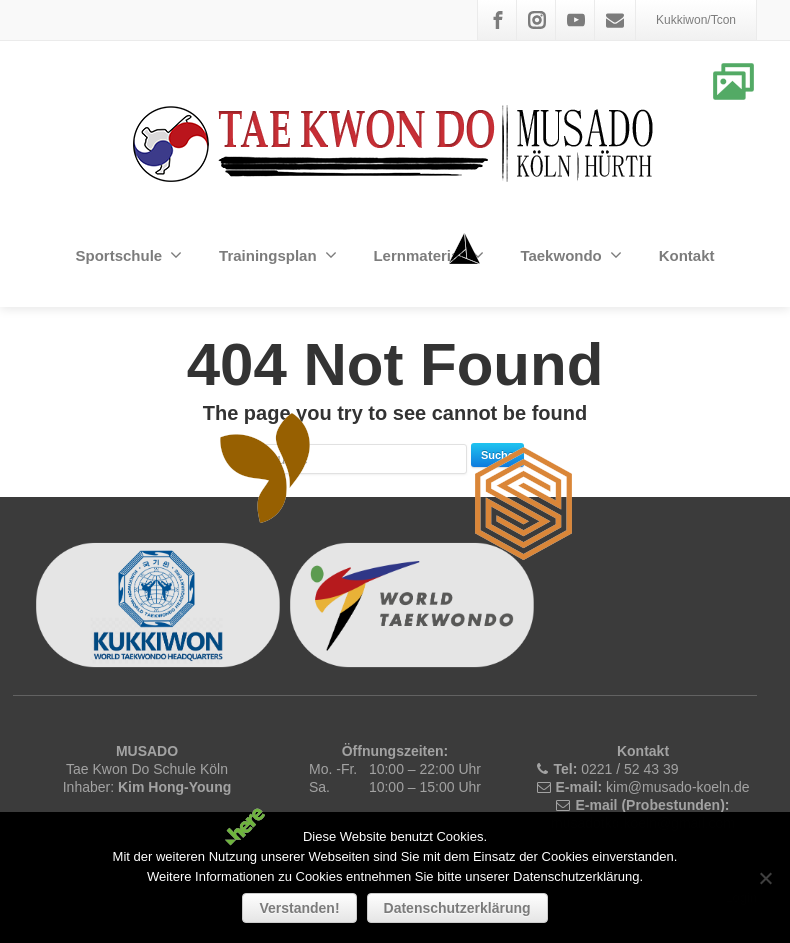  I want to click on SurrealDB logo, so click(523, 503).